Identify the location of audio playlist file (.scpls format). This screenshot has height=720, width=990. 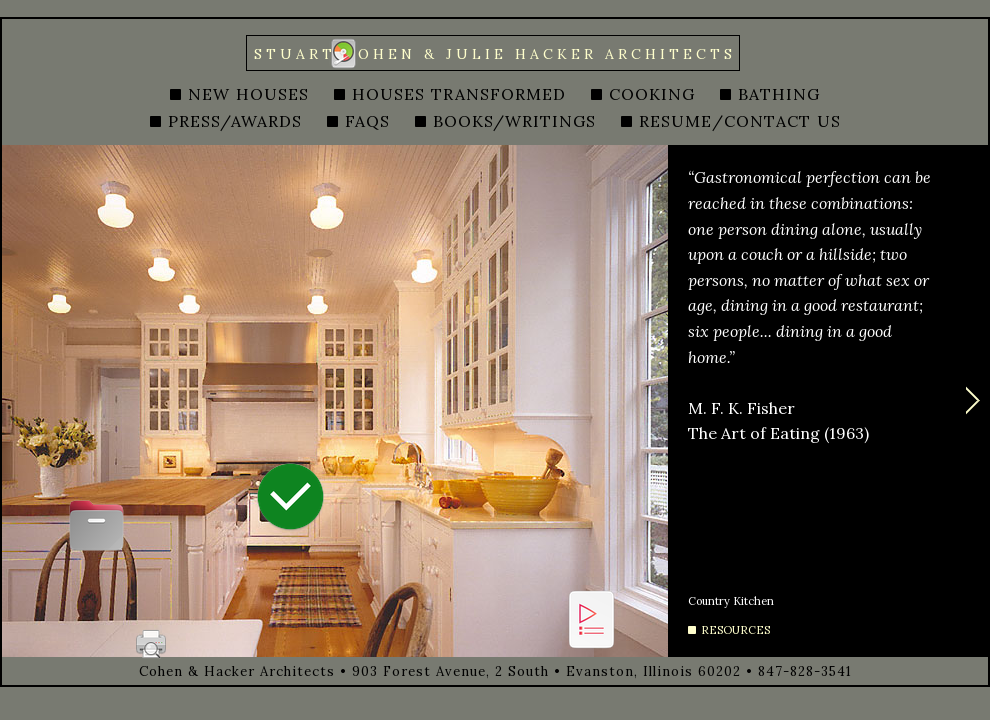
(591, 619).